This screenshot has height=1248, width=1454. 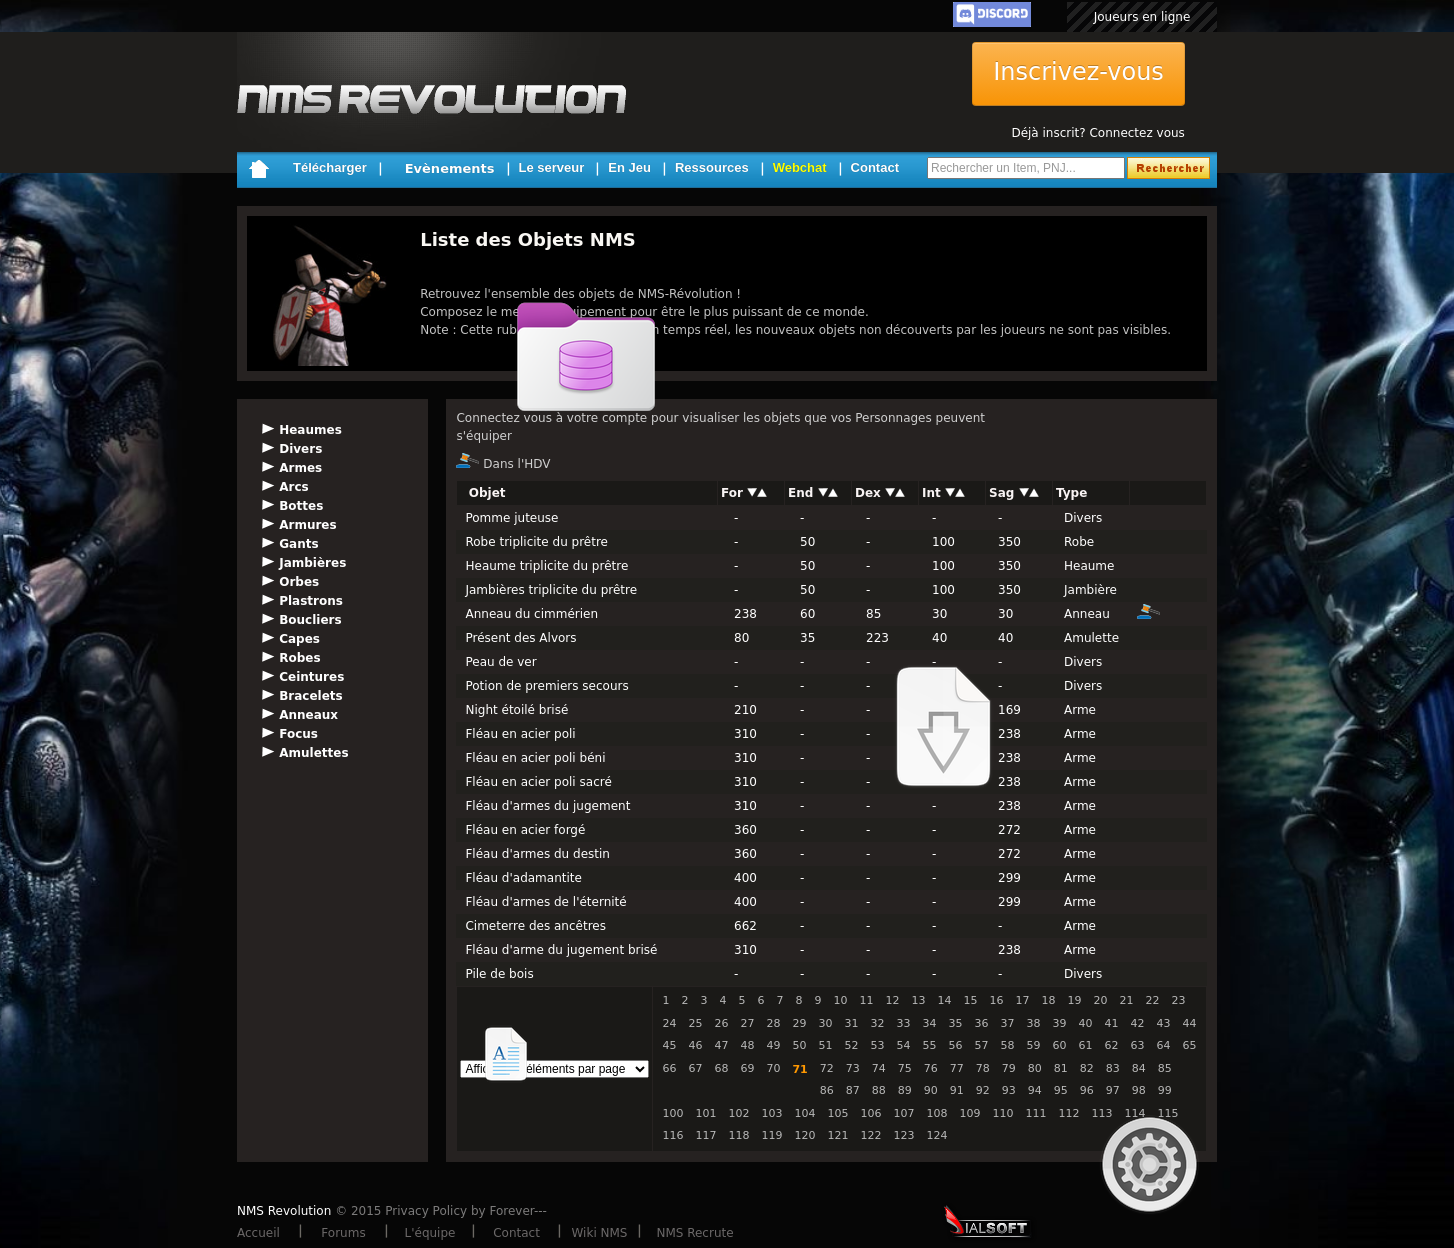 What do you see at coordinates (1149, 1164) in the screenshot?
I see `open system preferences` at bounding box center [1149, 1164].